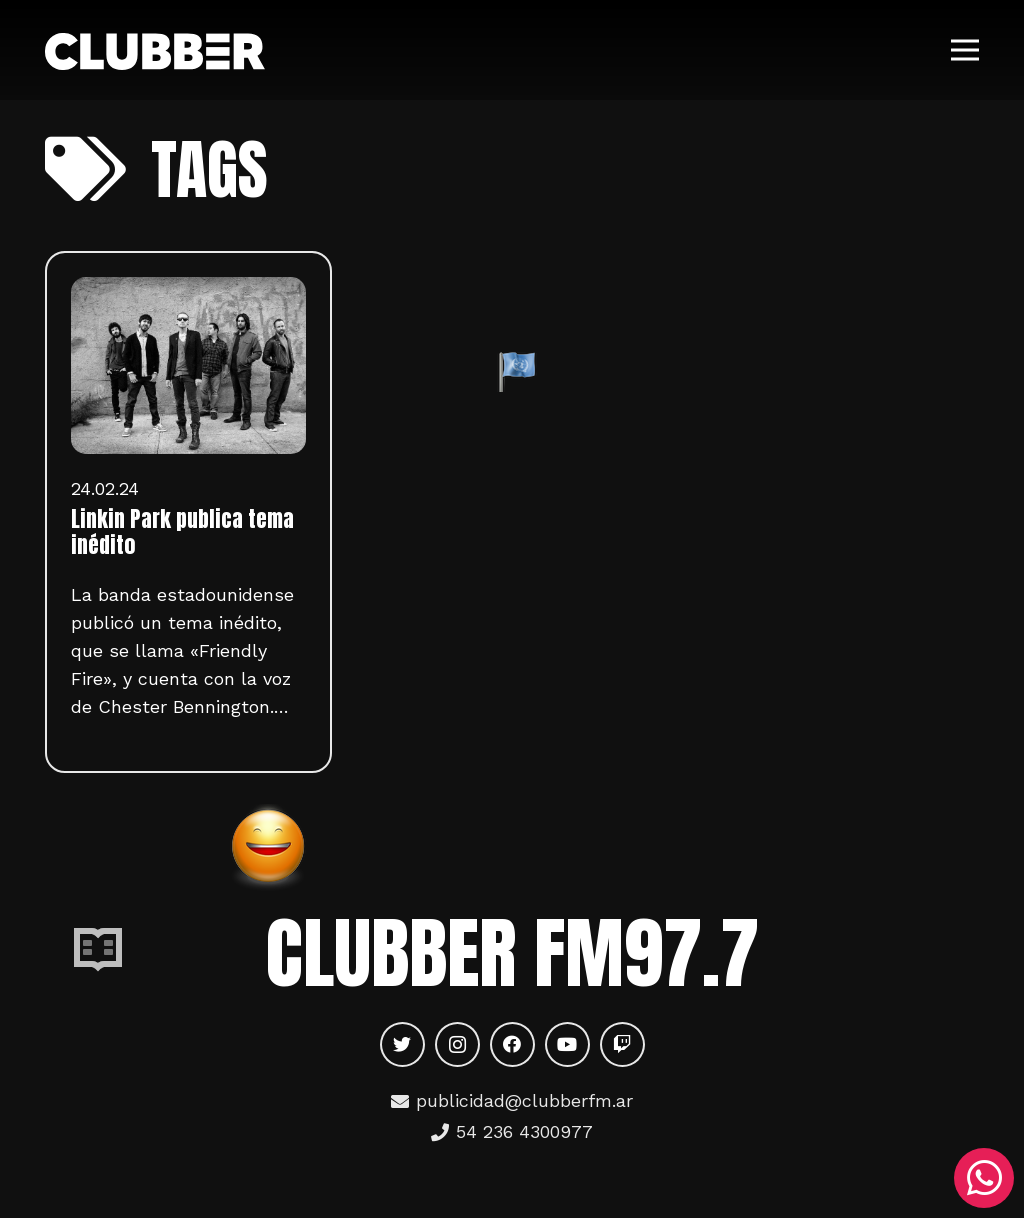 The height and width of the screenshot is (1218, 1024). Describe the element at coordinates (98, 949) in the screenshot. I see `switch to dual-page or side-by-side view` at that location.